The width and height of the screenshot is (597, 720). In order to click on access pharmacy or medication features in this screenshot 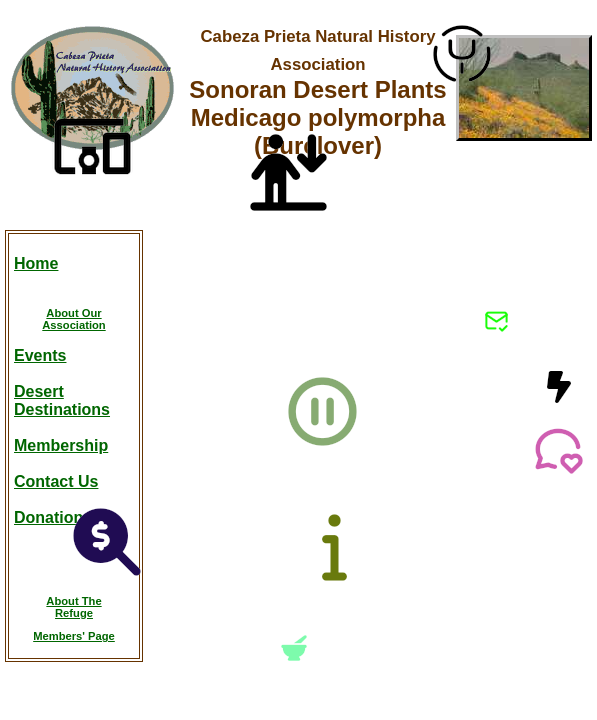, I will do `click(294, 648)`.